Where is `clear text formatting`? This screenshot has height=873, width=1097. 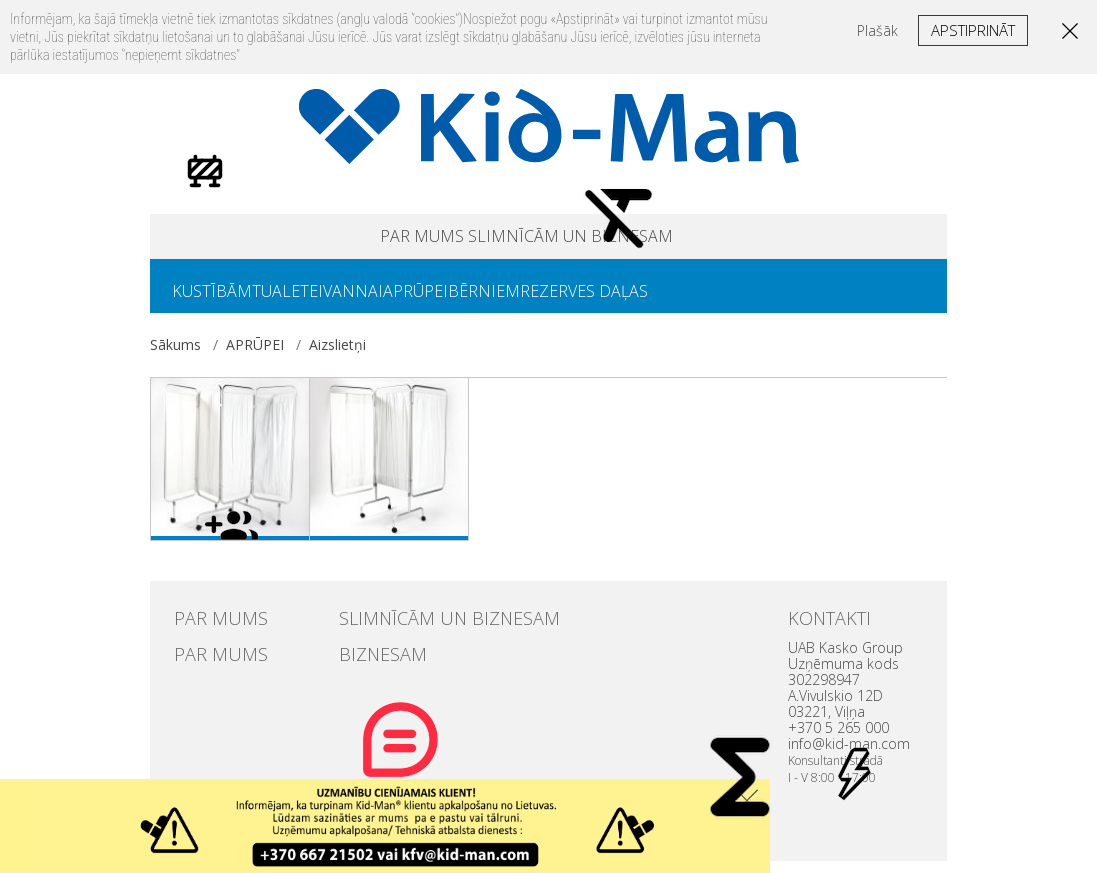 clear text formatting is located at coordinates (621, 215).